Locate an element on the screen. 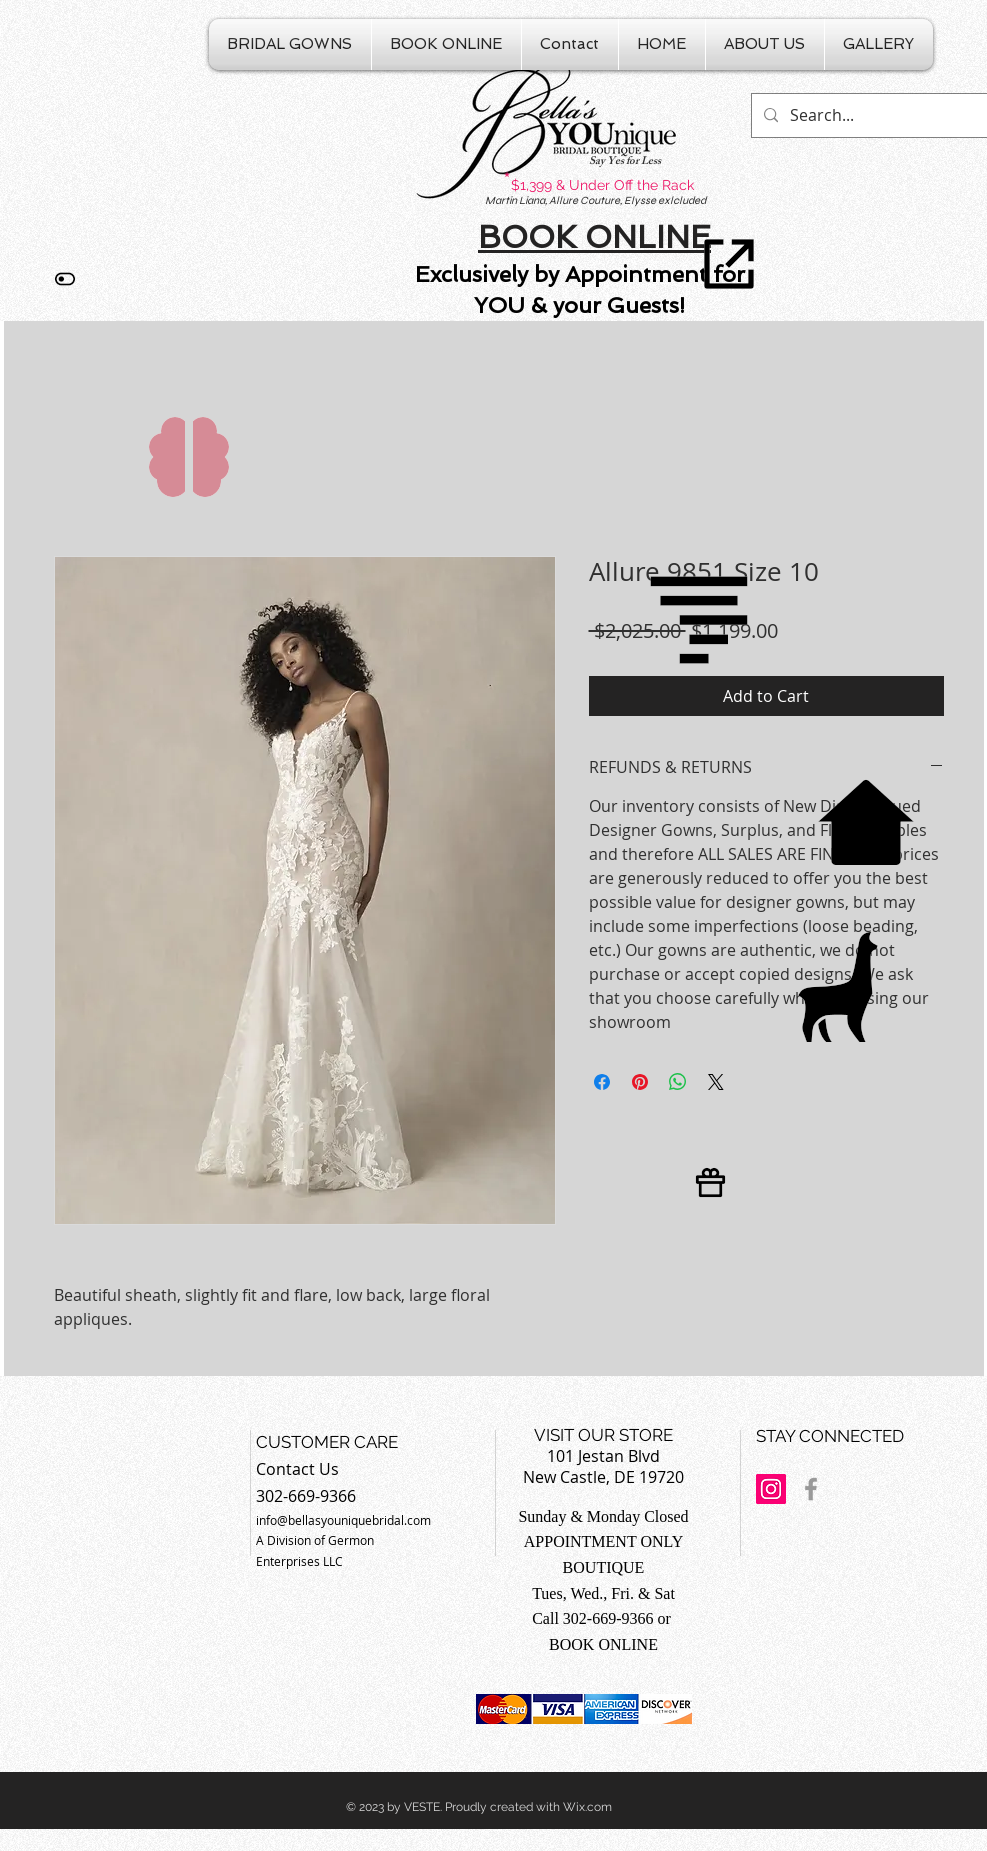 This screenshot has height=1851, width=987. navigate to home screen is located at coordinates (866, 826).